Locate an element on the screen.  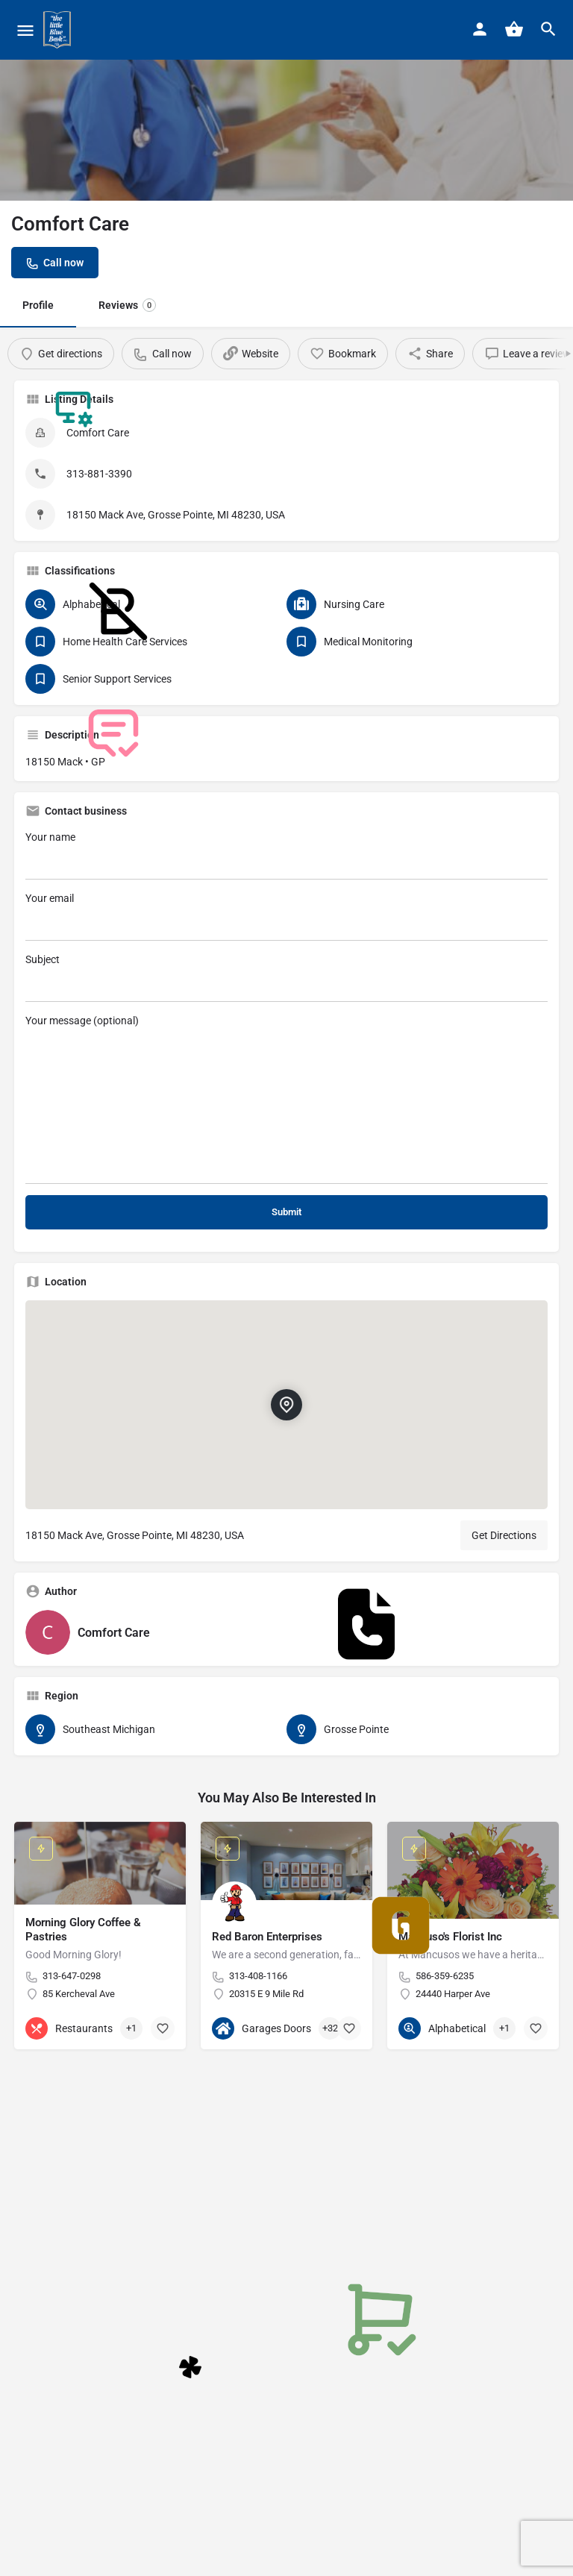
google or gmail app shortcut is located at coordinates (401, 1925).